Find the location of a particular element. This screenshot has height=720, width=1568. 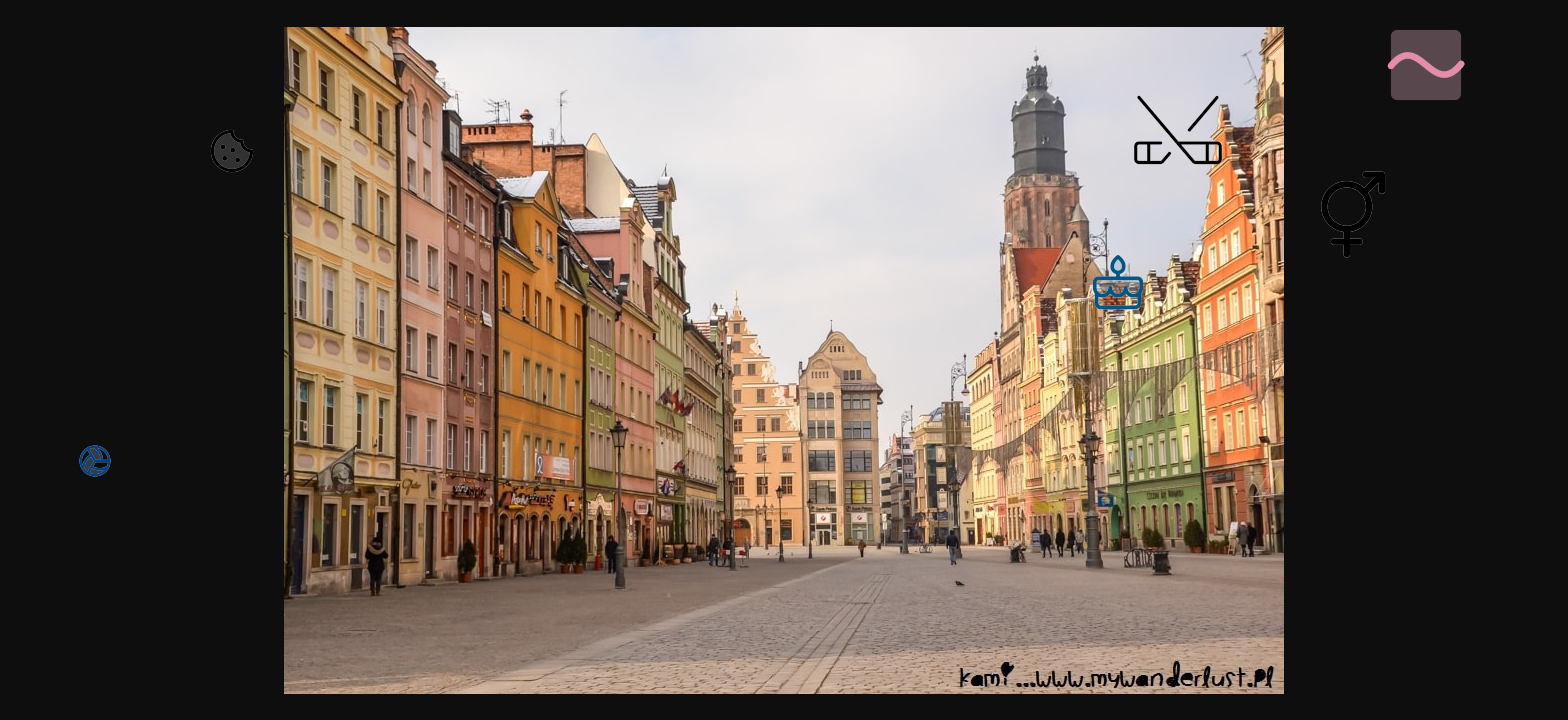

select intersex gender identity is located at coordinates (1350, 213).